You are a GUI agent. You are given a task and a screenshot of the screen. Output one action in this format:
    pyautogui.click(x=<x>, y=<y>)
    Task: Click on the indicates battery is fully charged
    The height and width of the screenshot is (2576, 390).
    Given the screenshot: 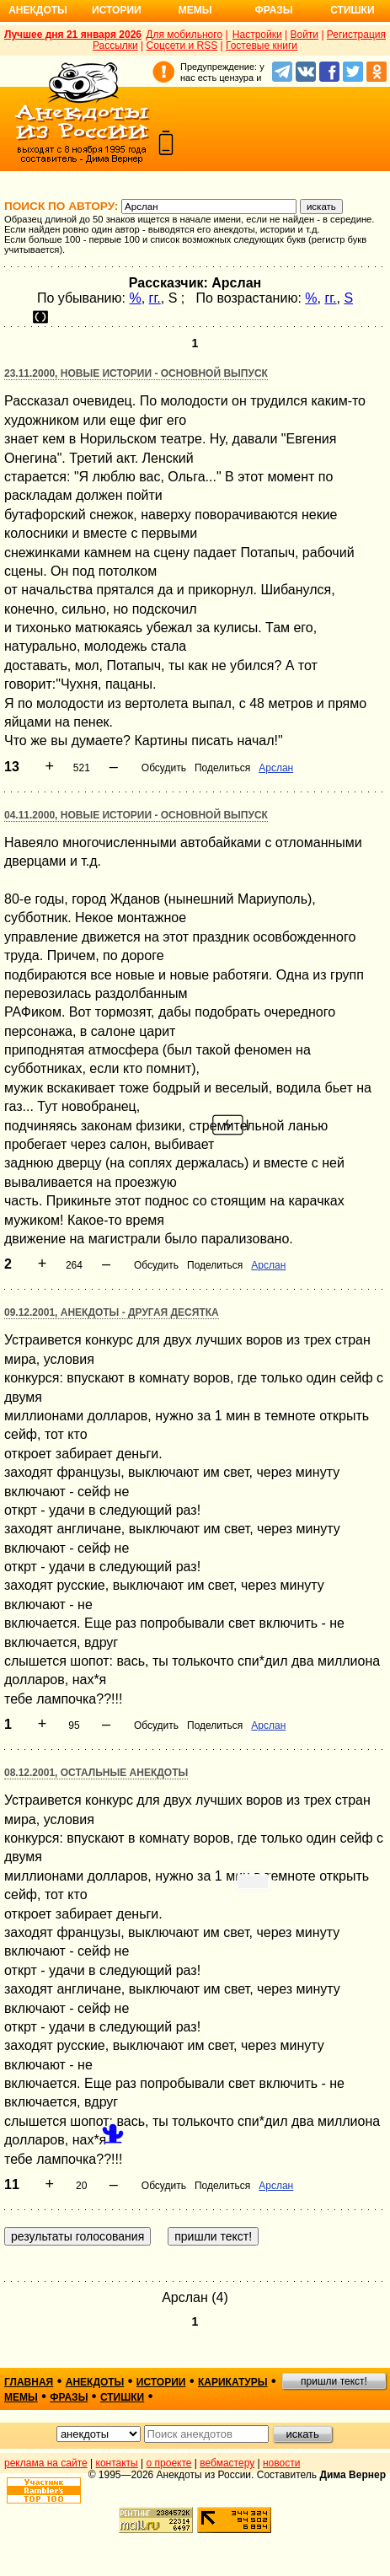 What is the action you would take?
    pyautogui.click(x=254, y=1881)
    